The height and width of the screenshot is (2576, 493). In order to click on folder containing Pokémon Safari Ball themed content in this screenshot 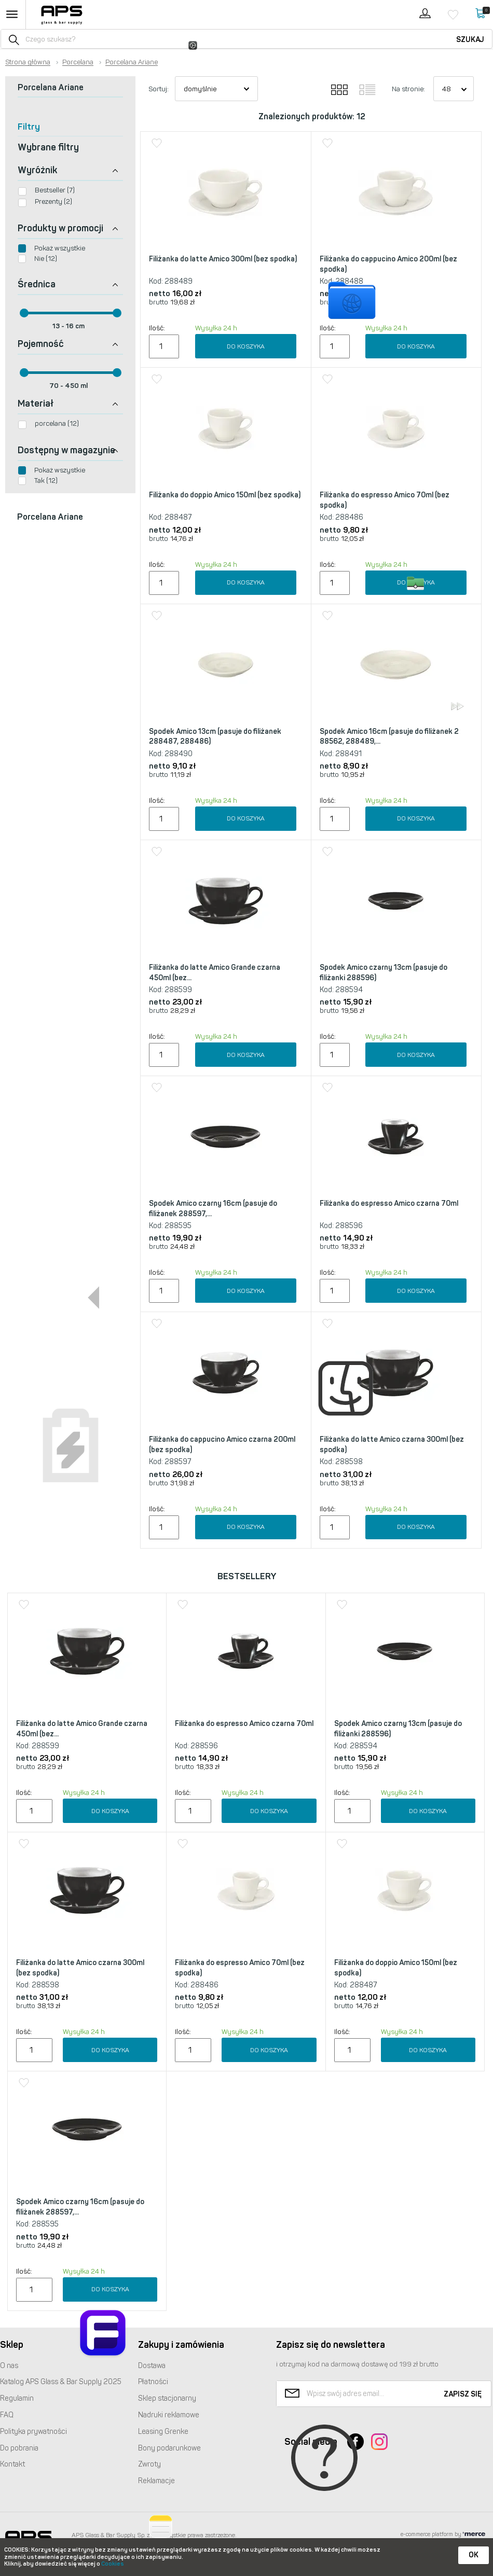, I will do `click(415, 583)`.